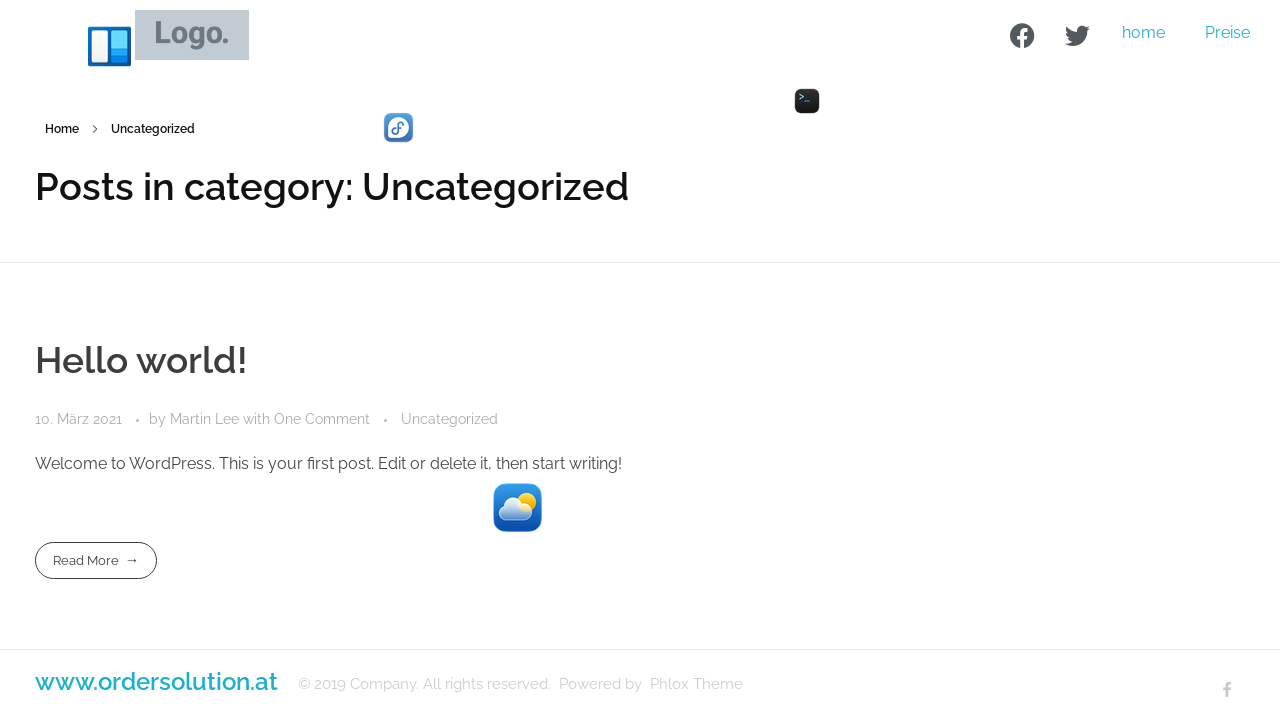 Image resolution: width=1280 pixels, height=720 pixels. What do you see at coordinates (517, 507) in the screenshot?
I see `open the weather app` at bounding box center [517, 507].